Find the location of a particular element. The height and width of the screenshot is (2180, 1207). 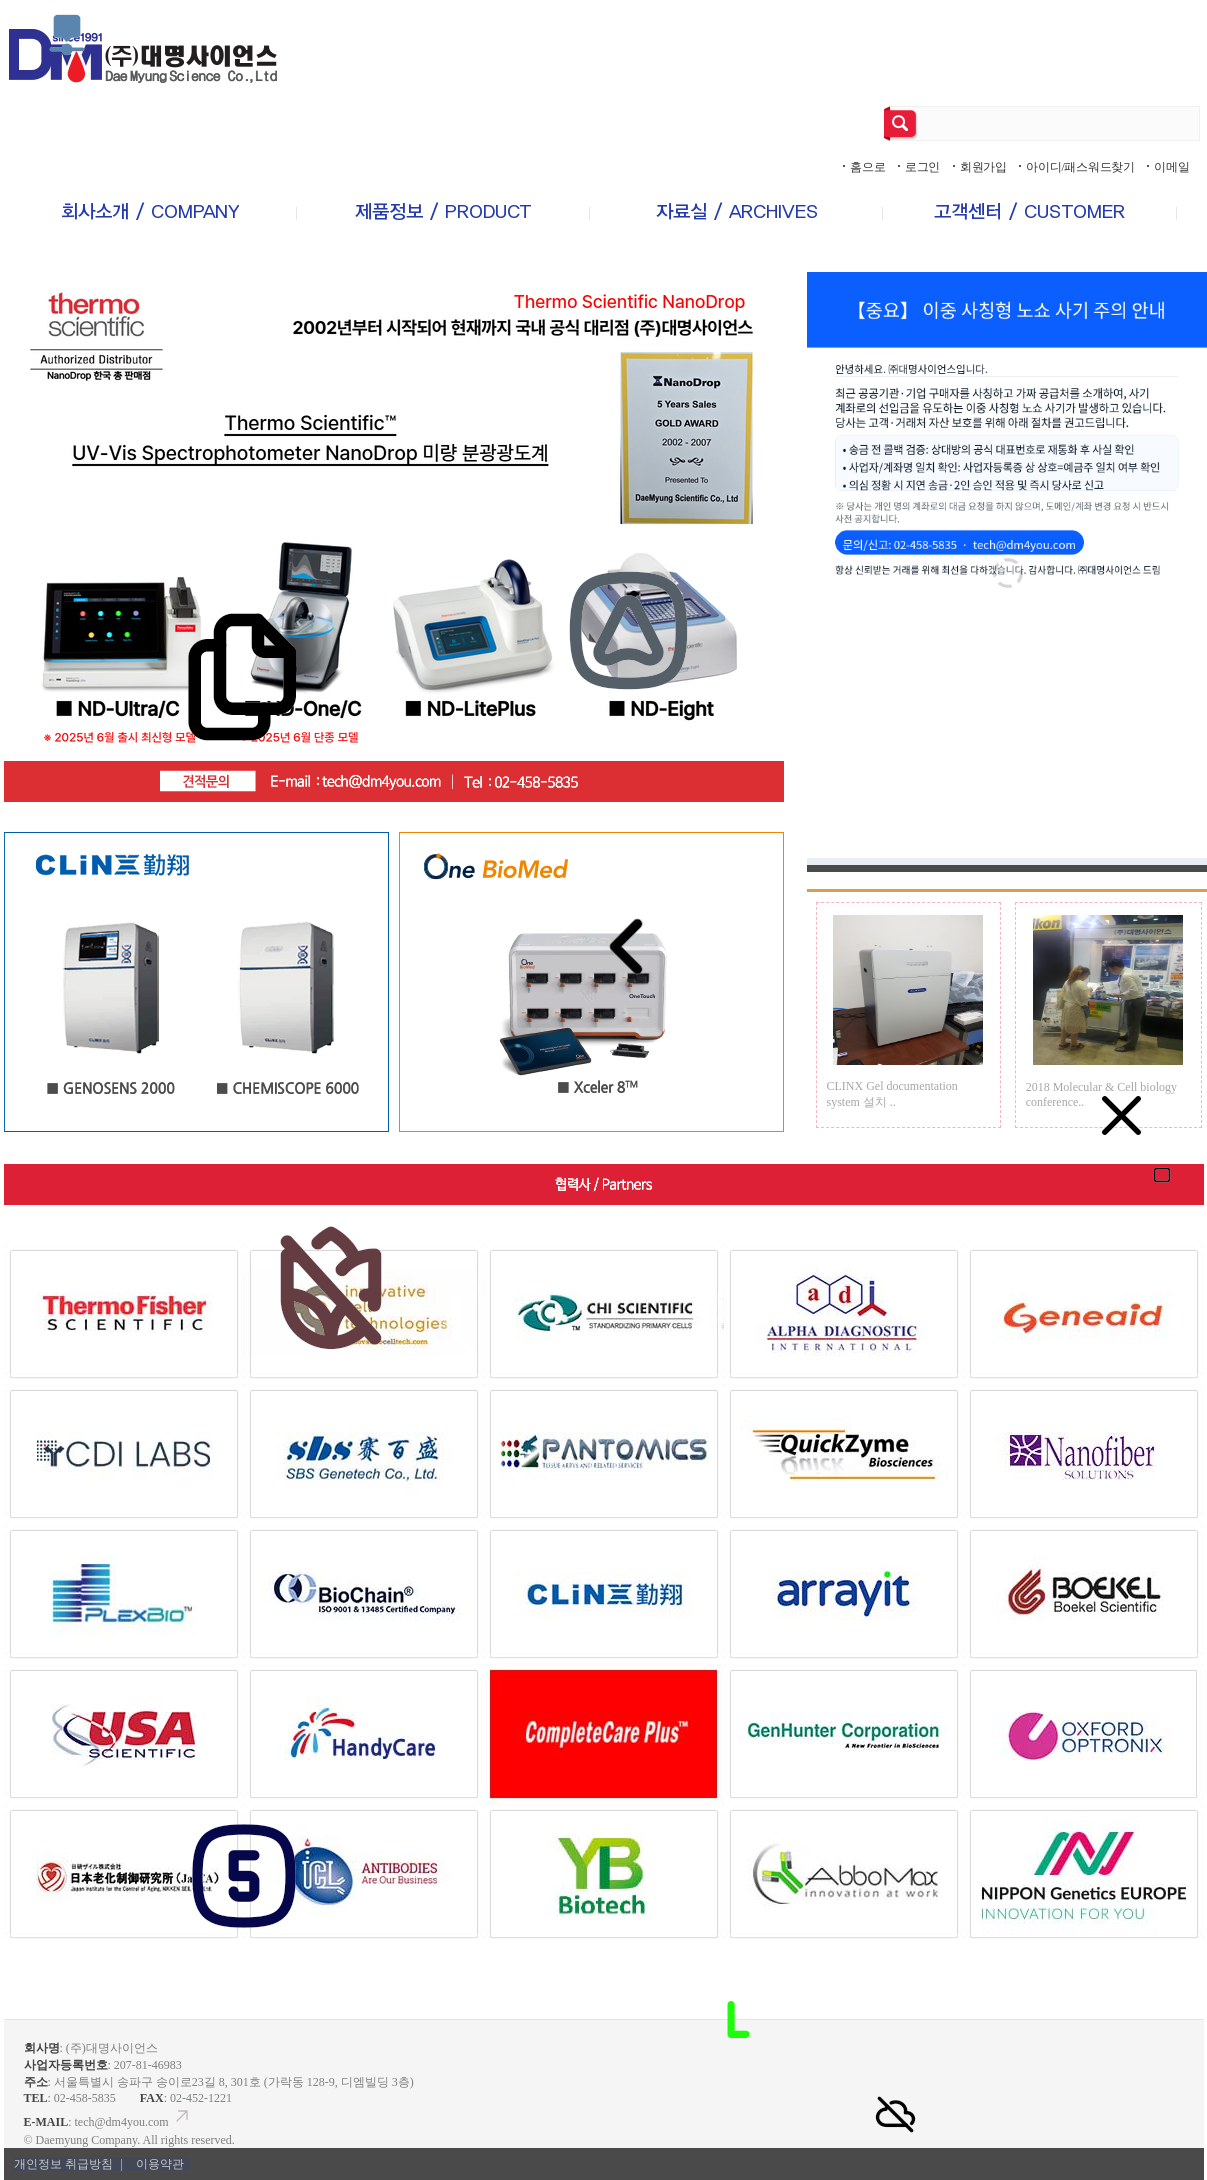

cloud sync or storage is unavailable is located at coordinates (895, 2114).